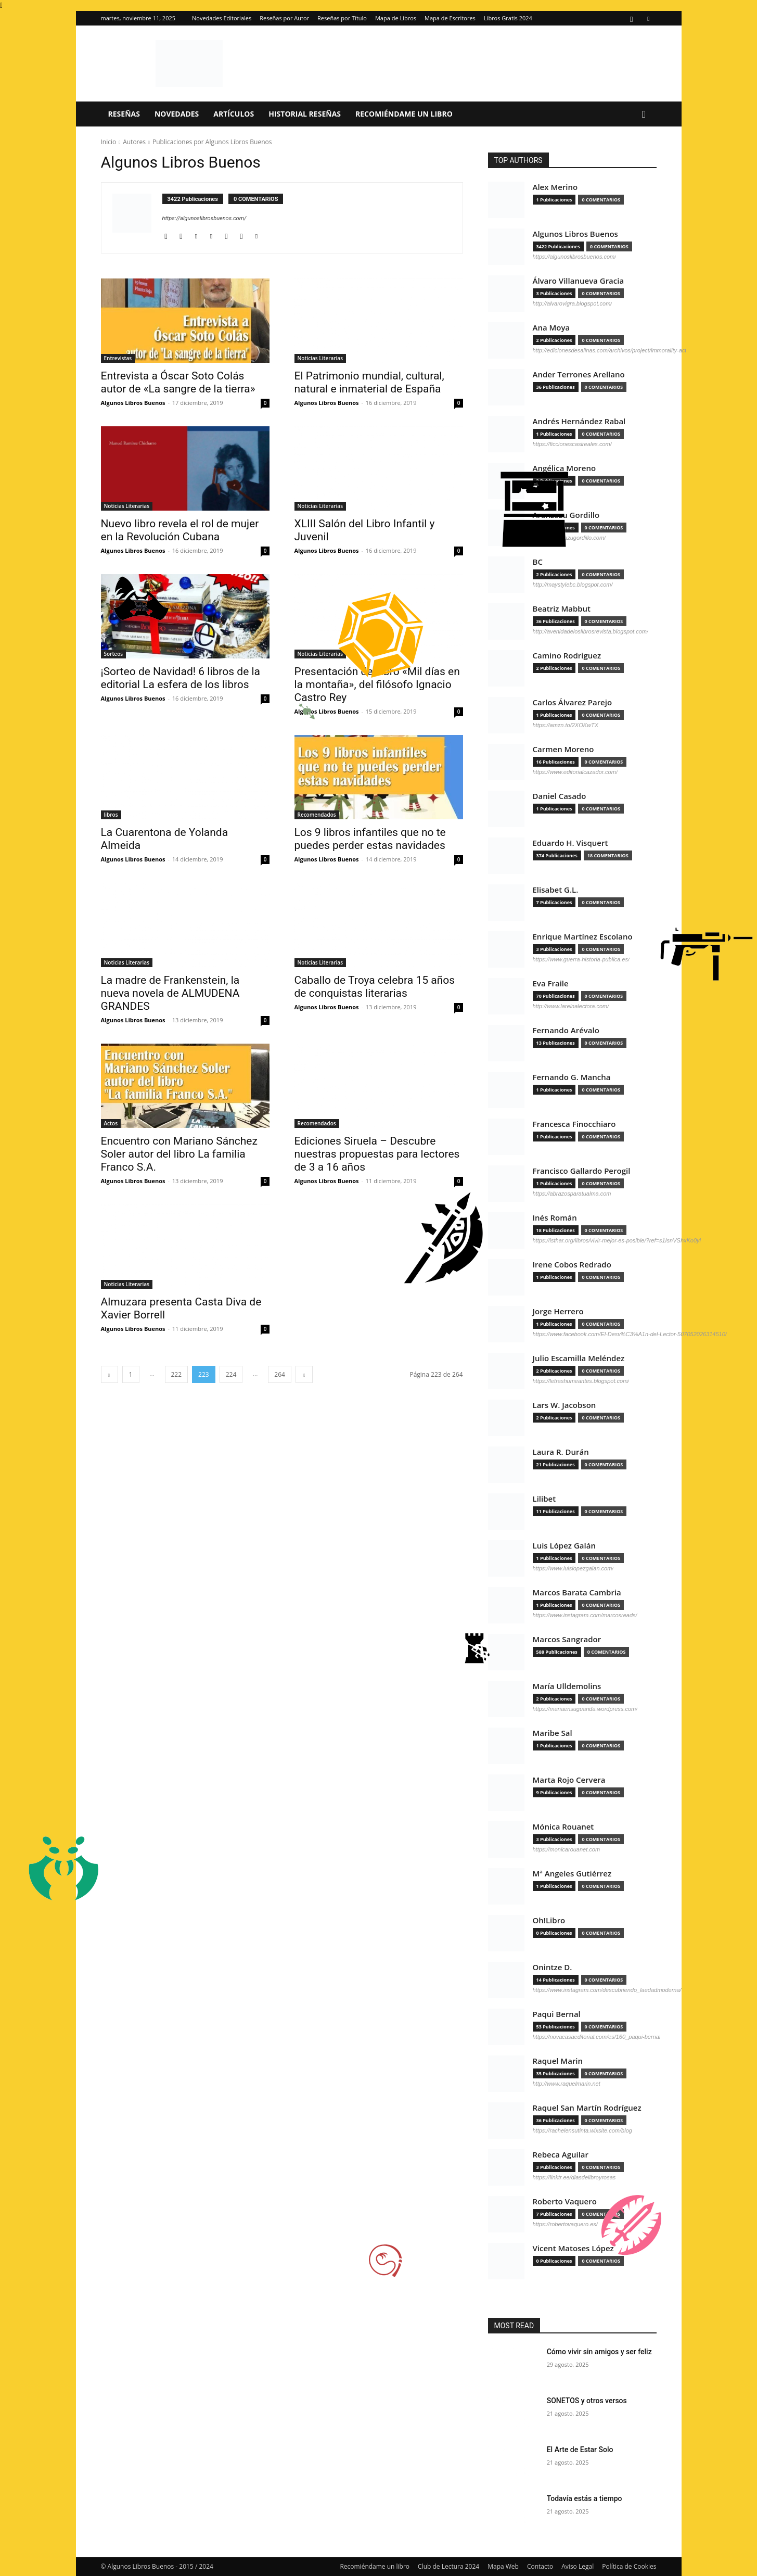 The image size is (757, 2576). What do you see at coordinates (141, 598) in the screenshot?
I see `select pirate character or theme` at bounding box center [141, 598].